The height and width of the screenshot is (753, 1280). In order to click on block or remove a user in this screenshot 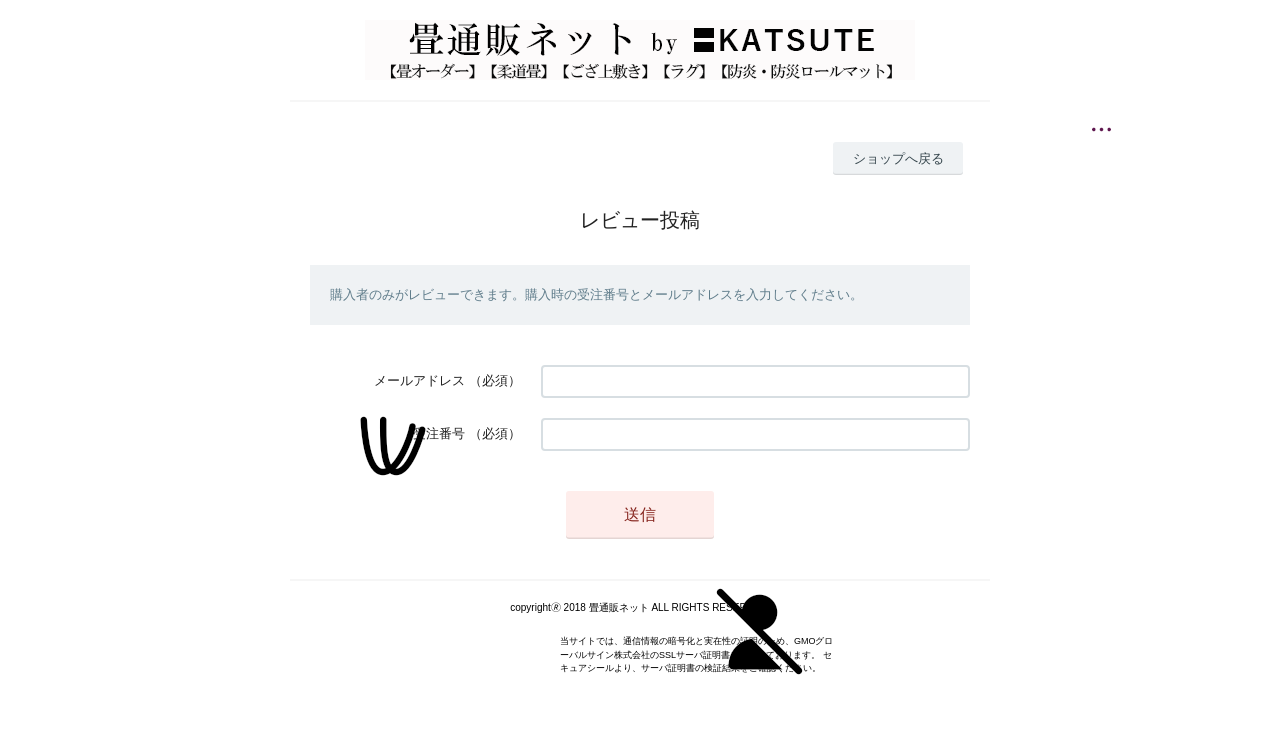, I will do `click(759, 631)`.